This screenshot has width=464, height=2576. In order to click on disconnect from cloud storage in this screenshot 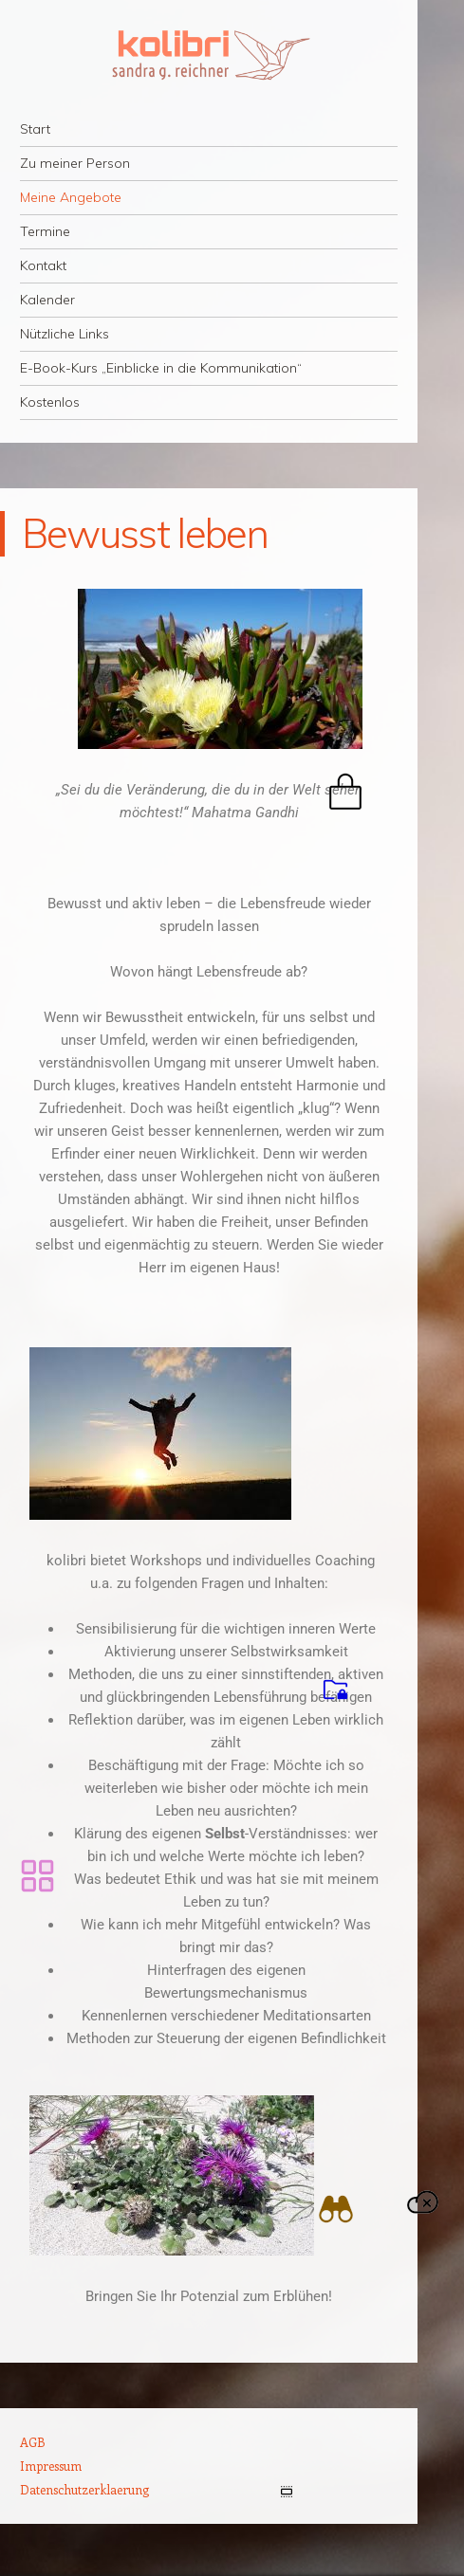, I will do `click(422, 2201)`.